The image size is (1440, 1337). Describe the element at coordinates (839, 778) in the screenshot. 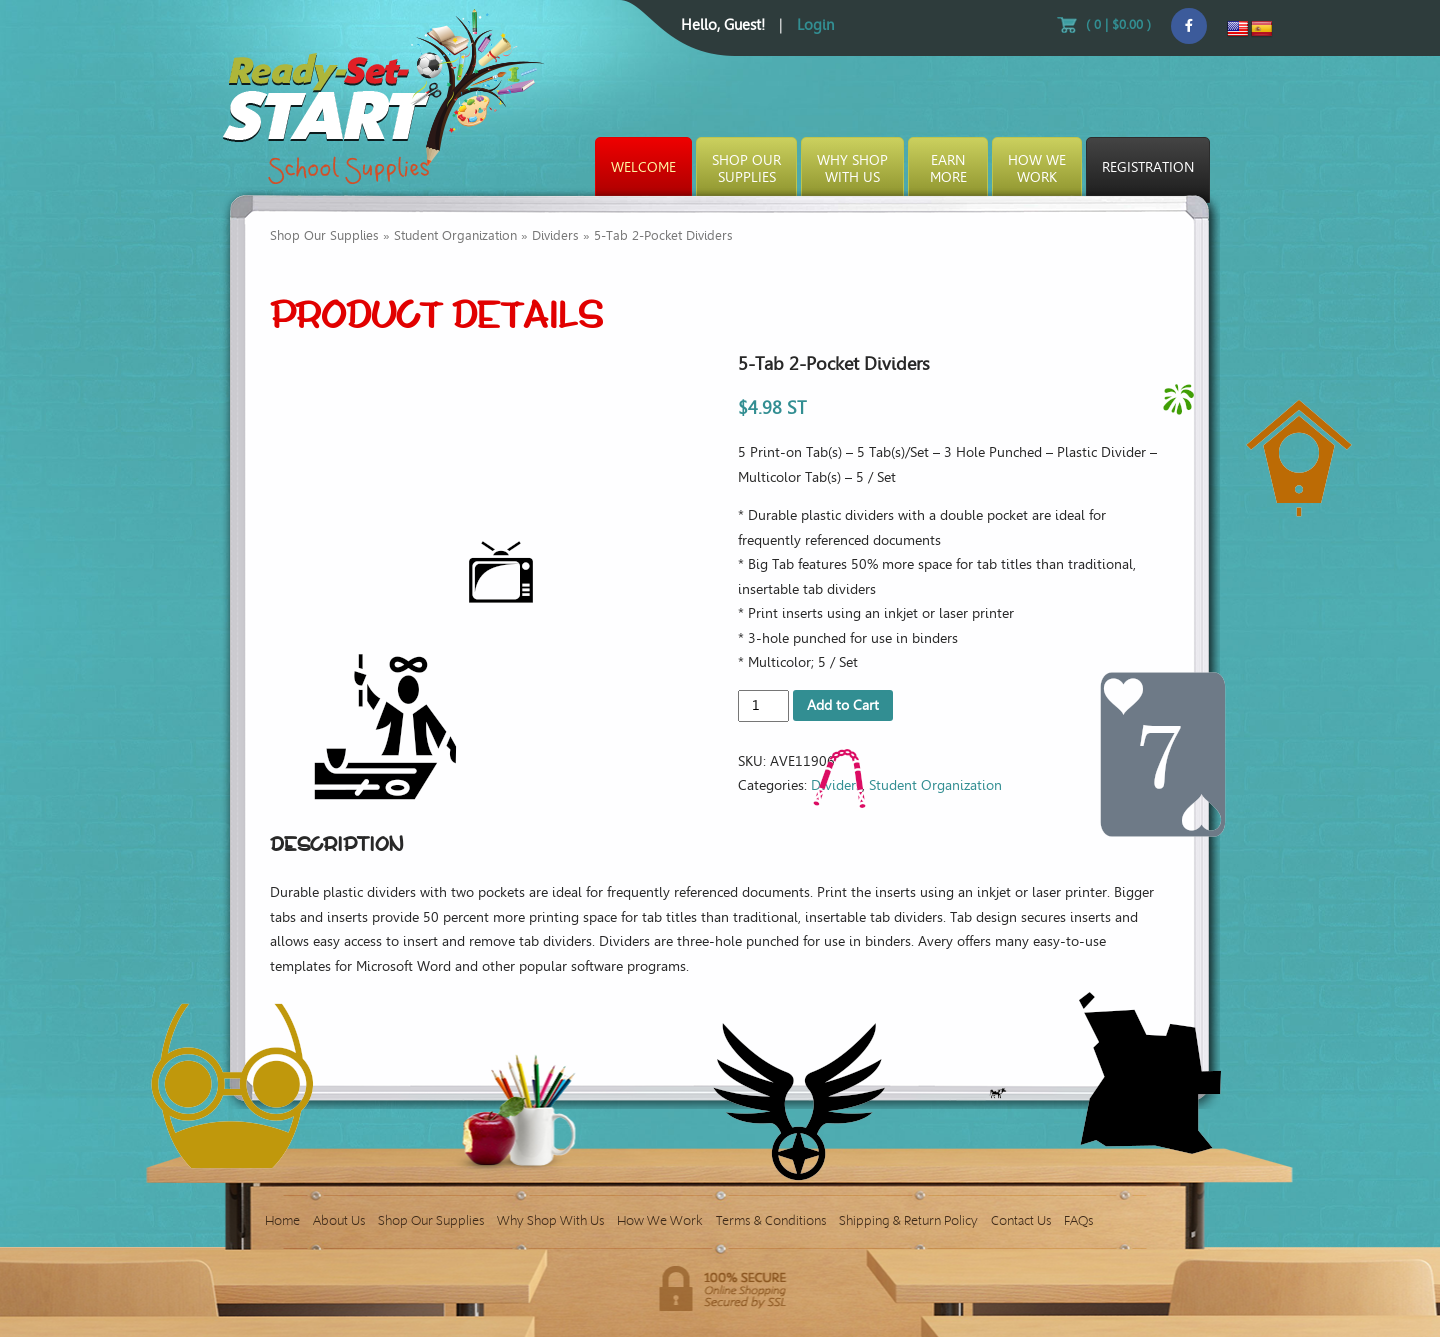

I see `select nunchaku weapon in game inventory` at that location.